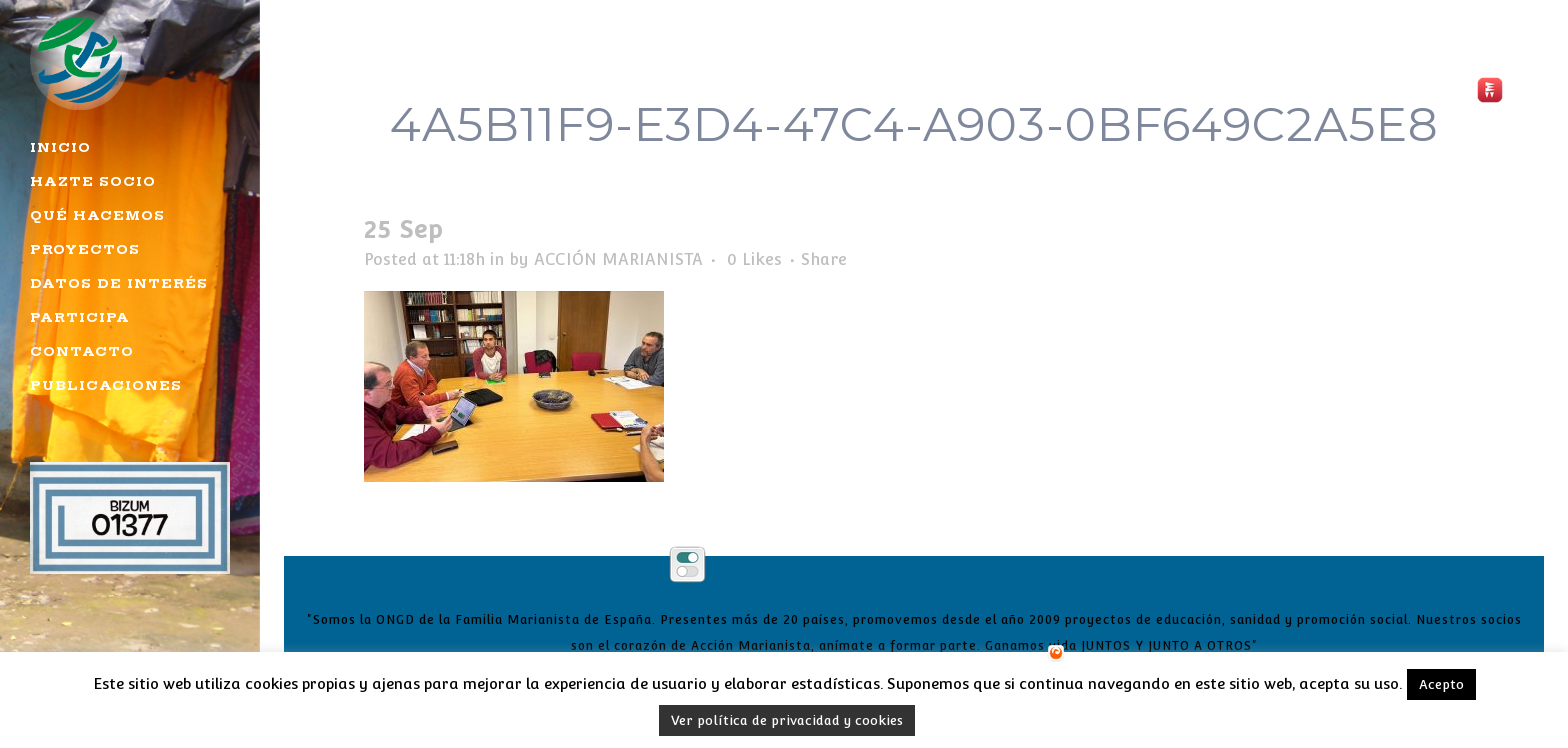  Describe the element at coordinates (1490, 90) in the screenshot. I see `open persepolis download manager` at that location.